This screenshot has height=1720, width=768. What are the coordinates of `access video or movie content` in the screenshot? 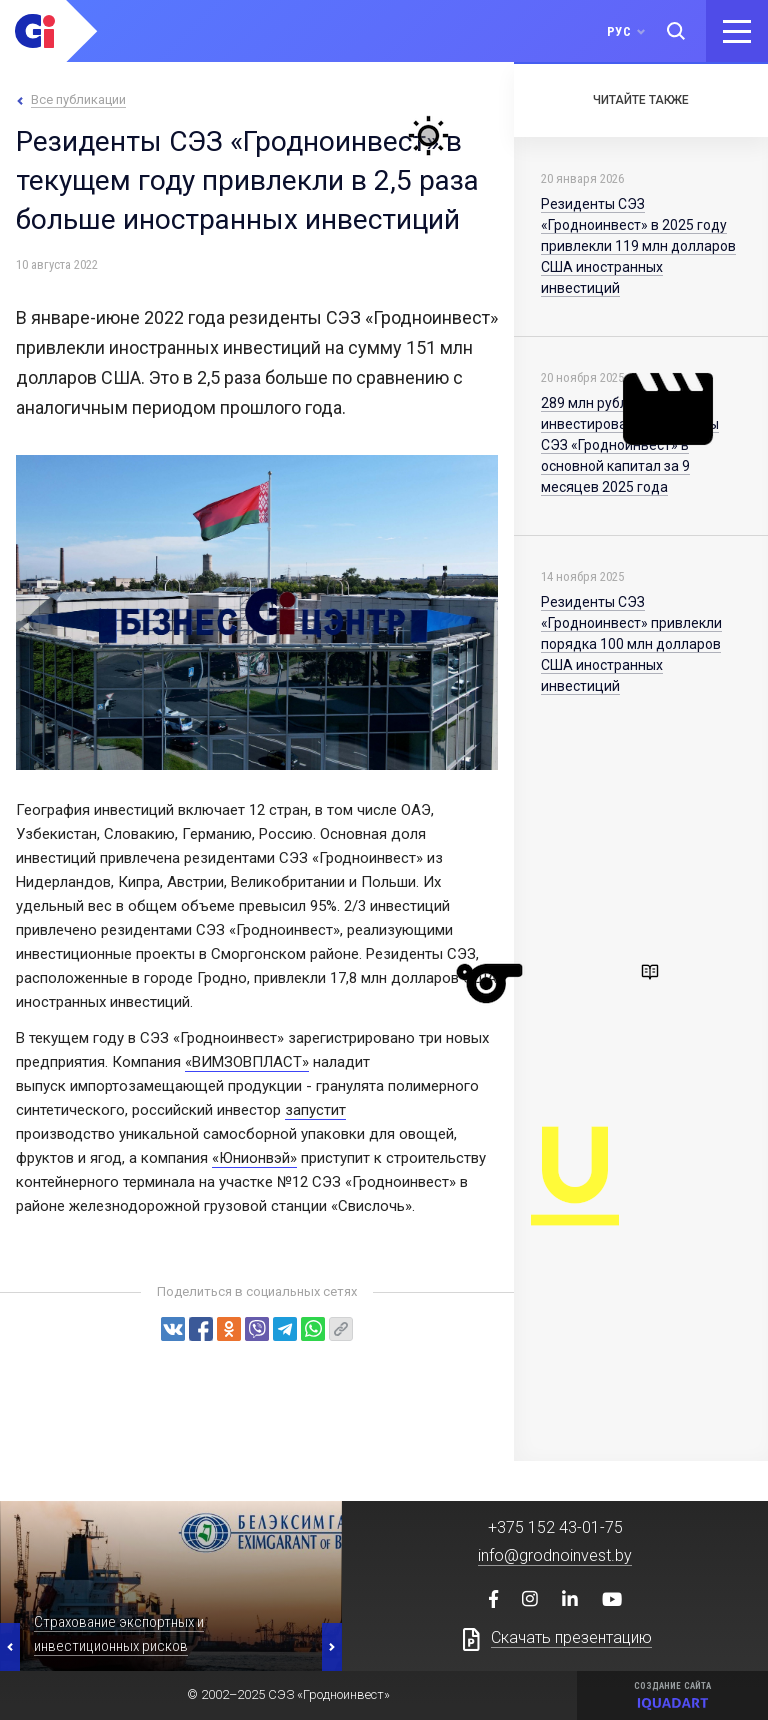 It's located at (668, 409).